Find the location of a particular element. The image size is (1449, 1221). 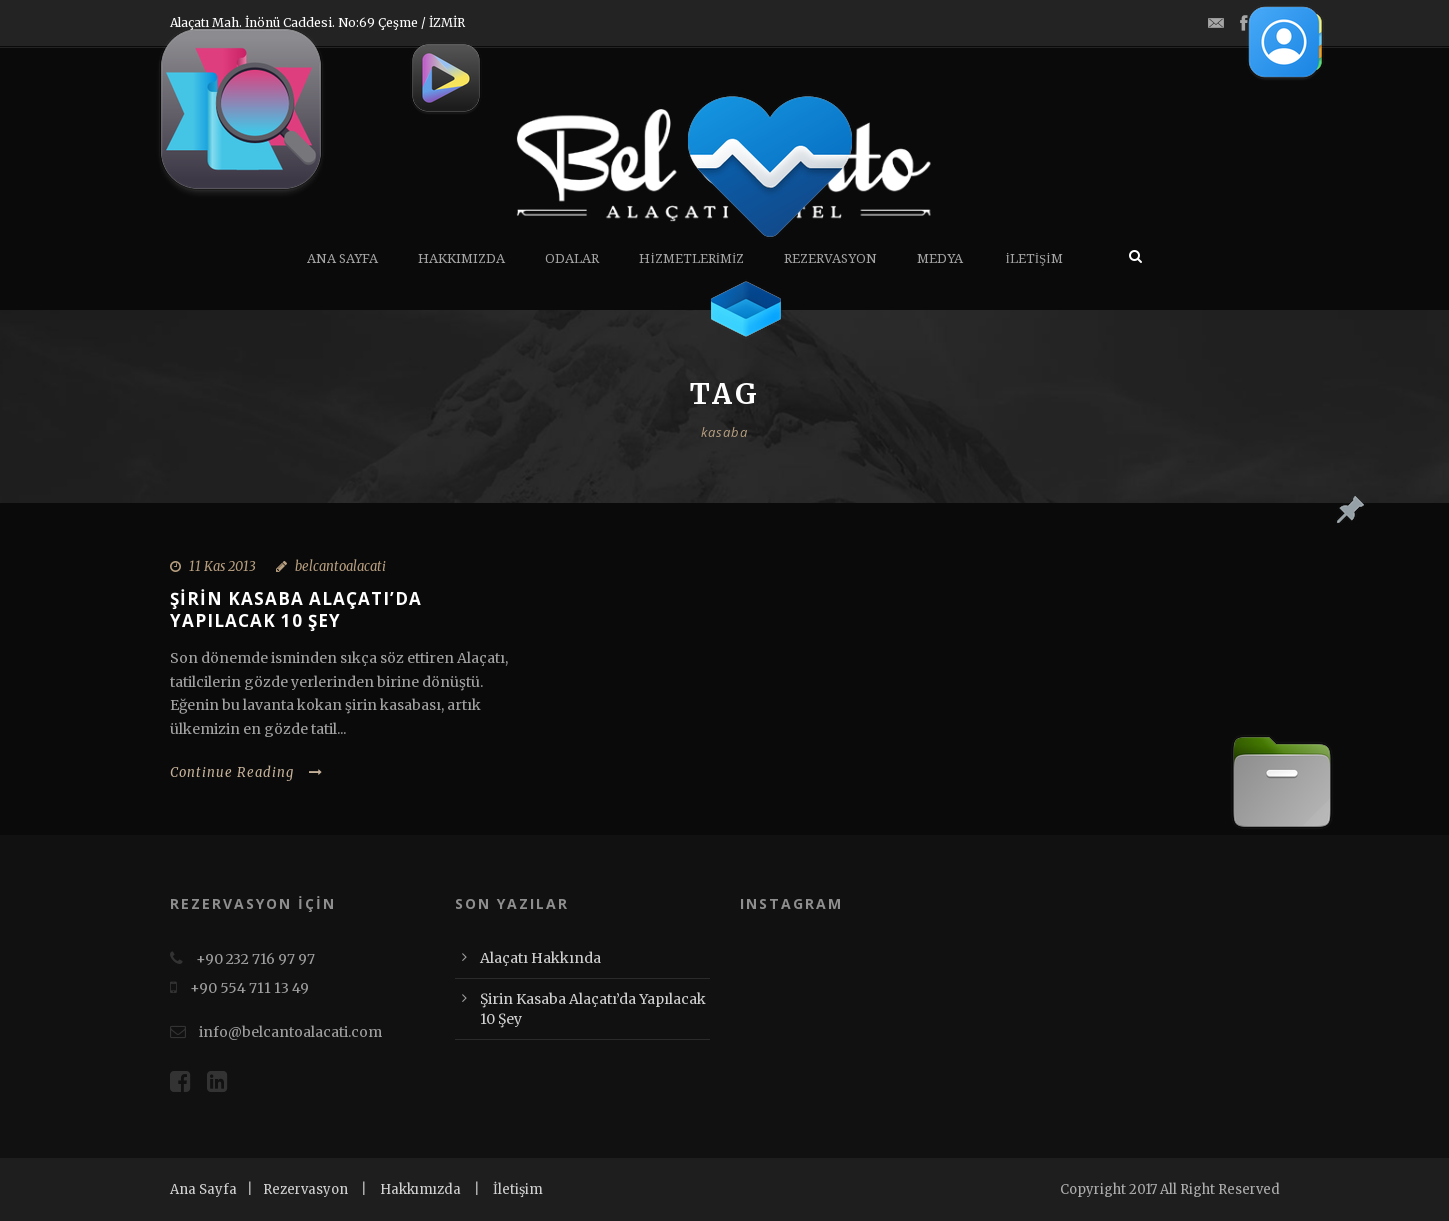

open windows sandbox application is located at coordinates (746, 309).